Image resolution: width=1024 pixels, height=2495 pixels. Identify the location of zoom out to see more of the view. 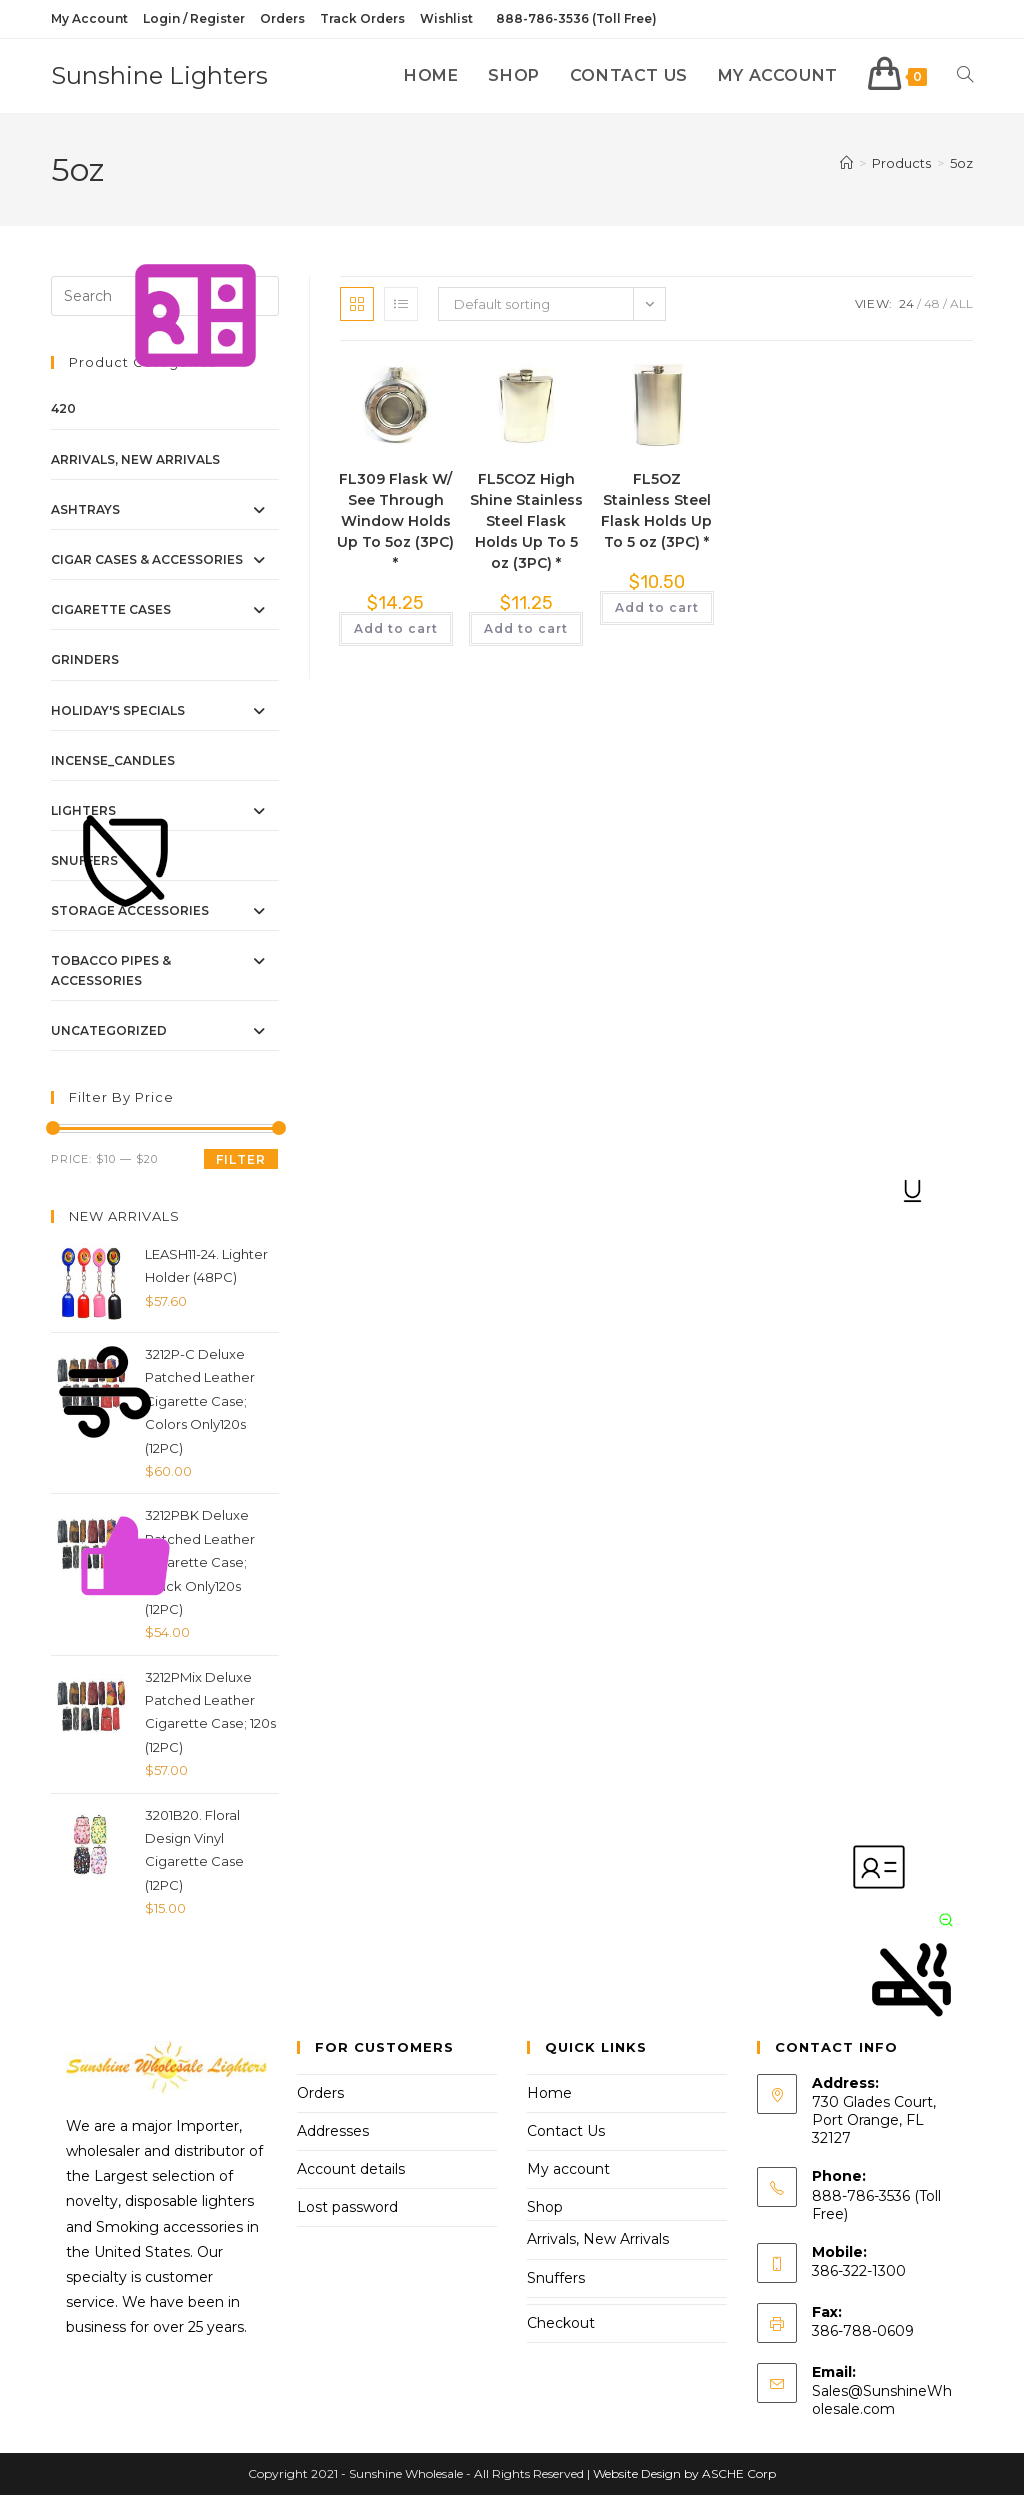
(946, 1920).